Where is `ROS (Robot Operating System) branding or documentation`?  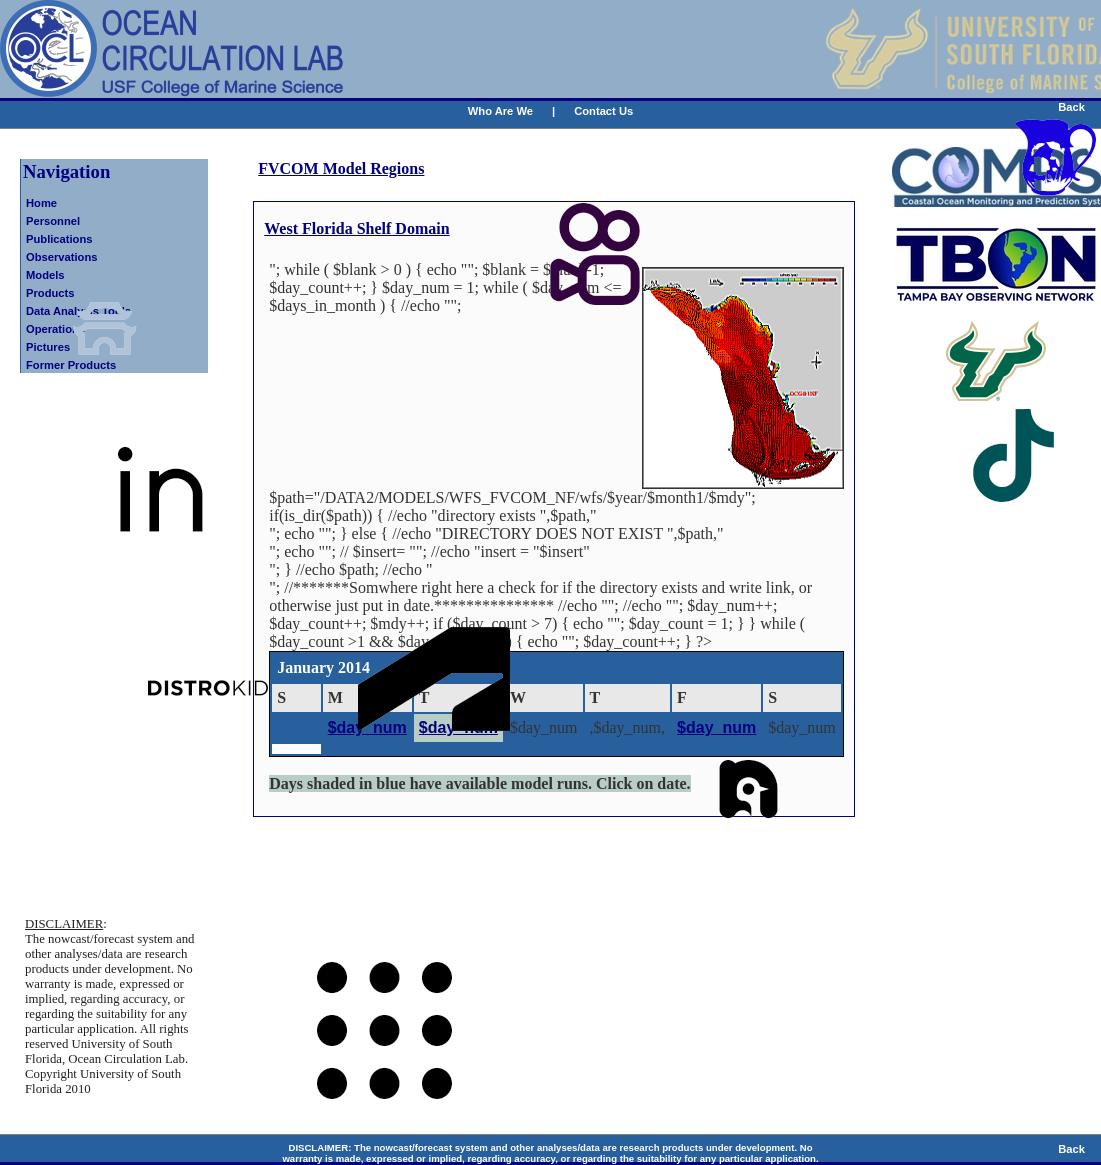
ROS (Robot Operating System) branding or documentation is located at coordinates (384, 1030).